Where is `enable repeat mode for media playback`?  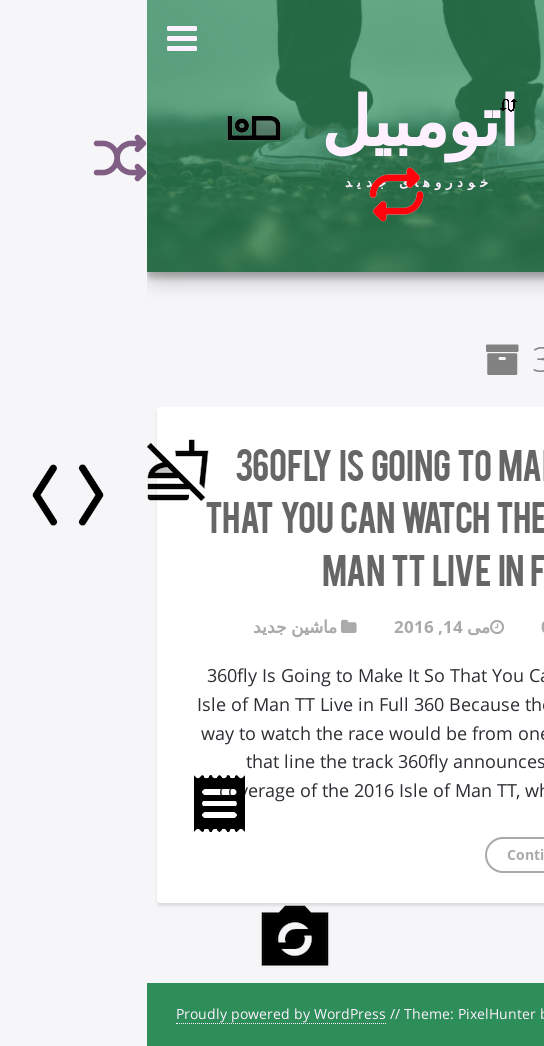 enable repeat mode for media playback is located at coordinates (396, 194).